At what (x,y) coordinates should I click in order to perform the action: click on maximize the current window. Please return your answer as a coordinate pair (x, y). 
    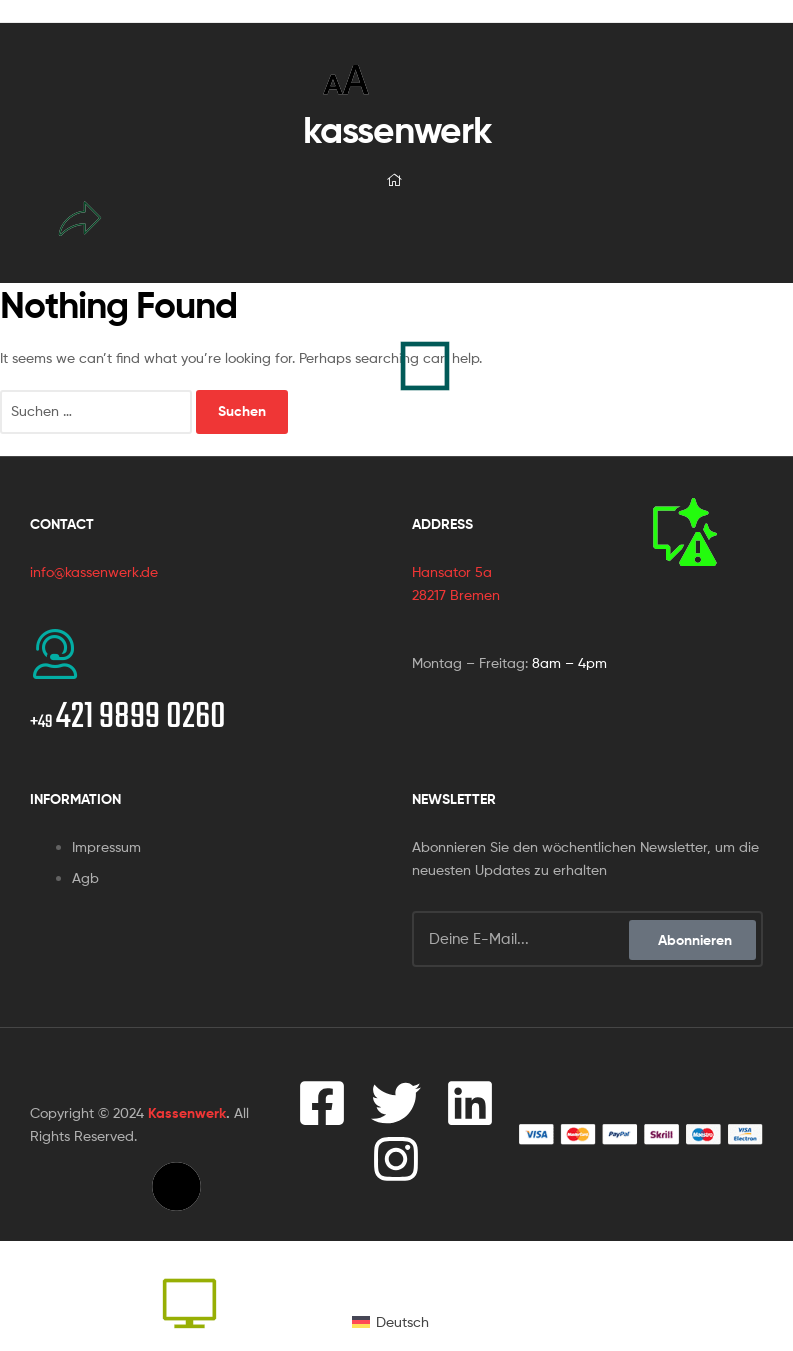
    Looking at the image, I should click on (425, 366).